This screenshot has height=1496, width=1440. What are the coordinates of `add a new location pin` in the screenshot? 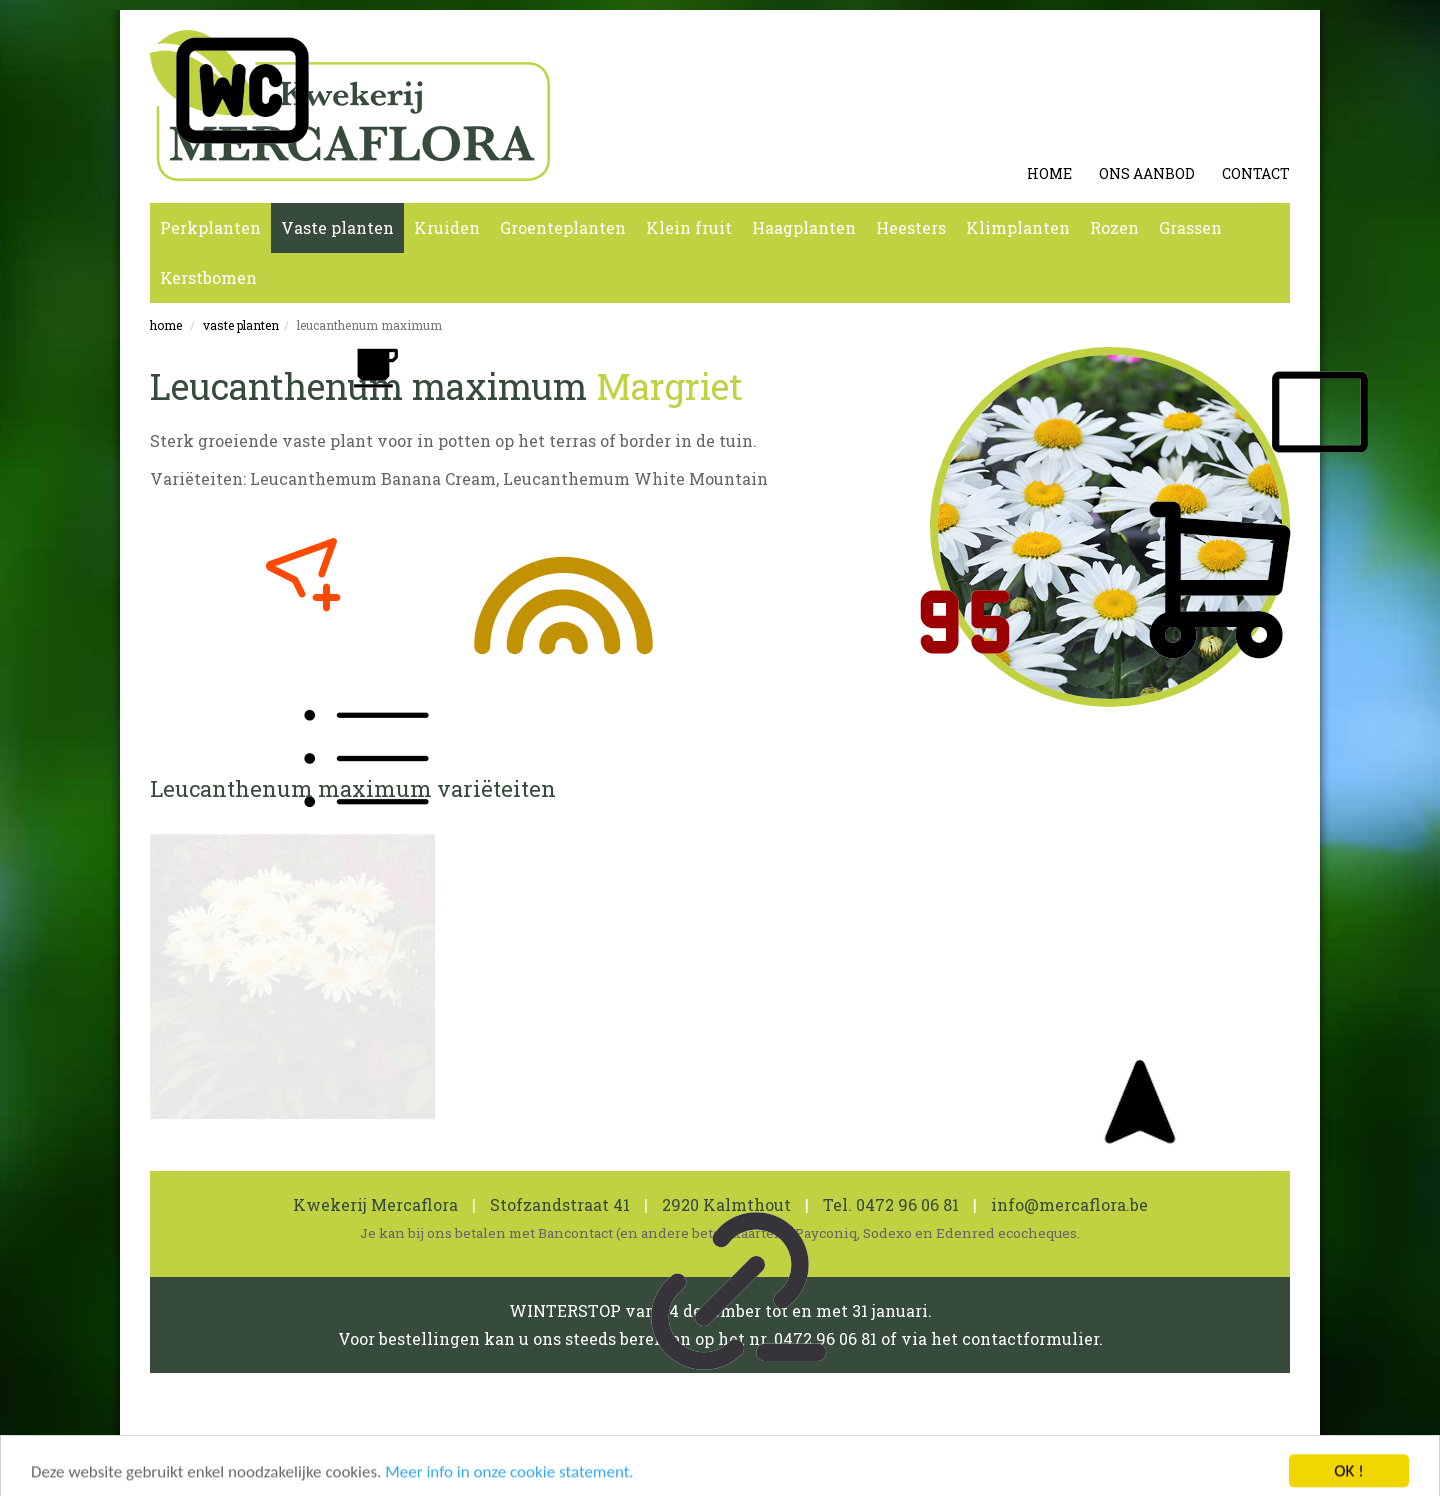 It's located at (302, 573).